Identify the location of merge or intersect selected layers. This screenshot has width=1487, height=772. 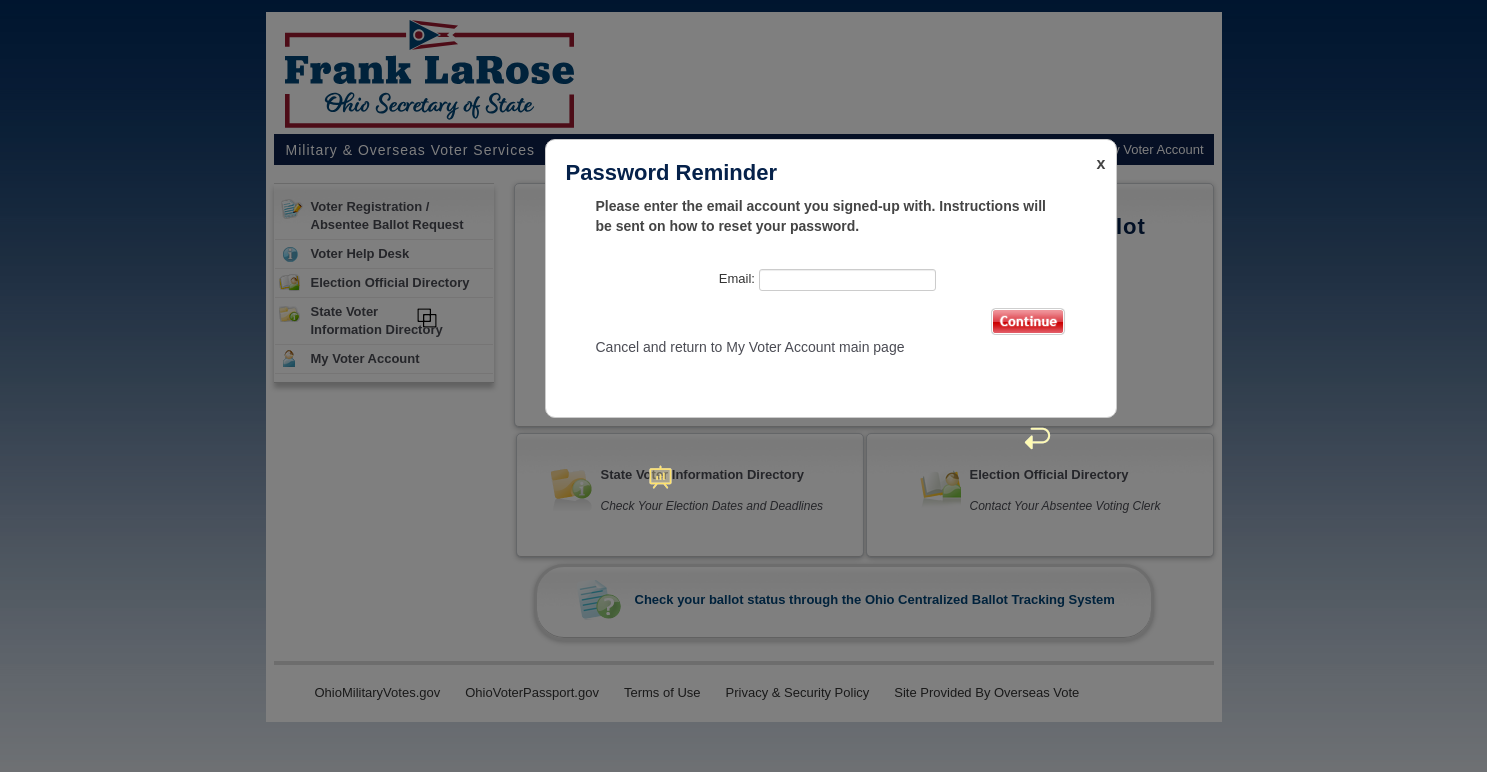
(427, 318).